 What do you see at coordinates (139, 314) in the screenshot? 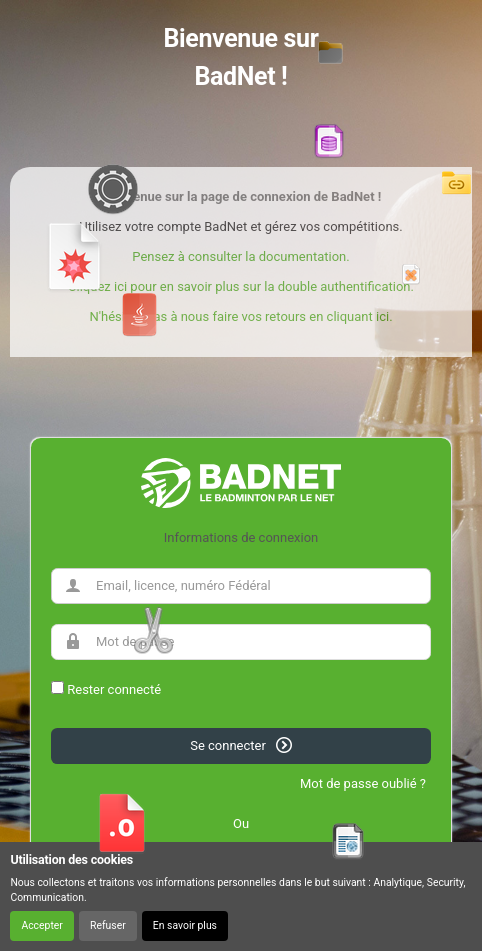
I see `java archive file (.jar) type indicator` at bounding box center [139, 314].